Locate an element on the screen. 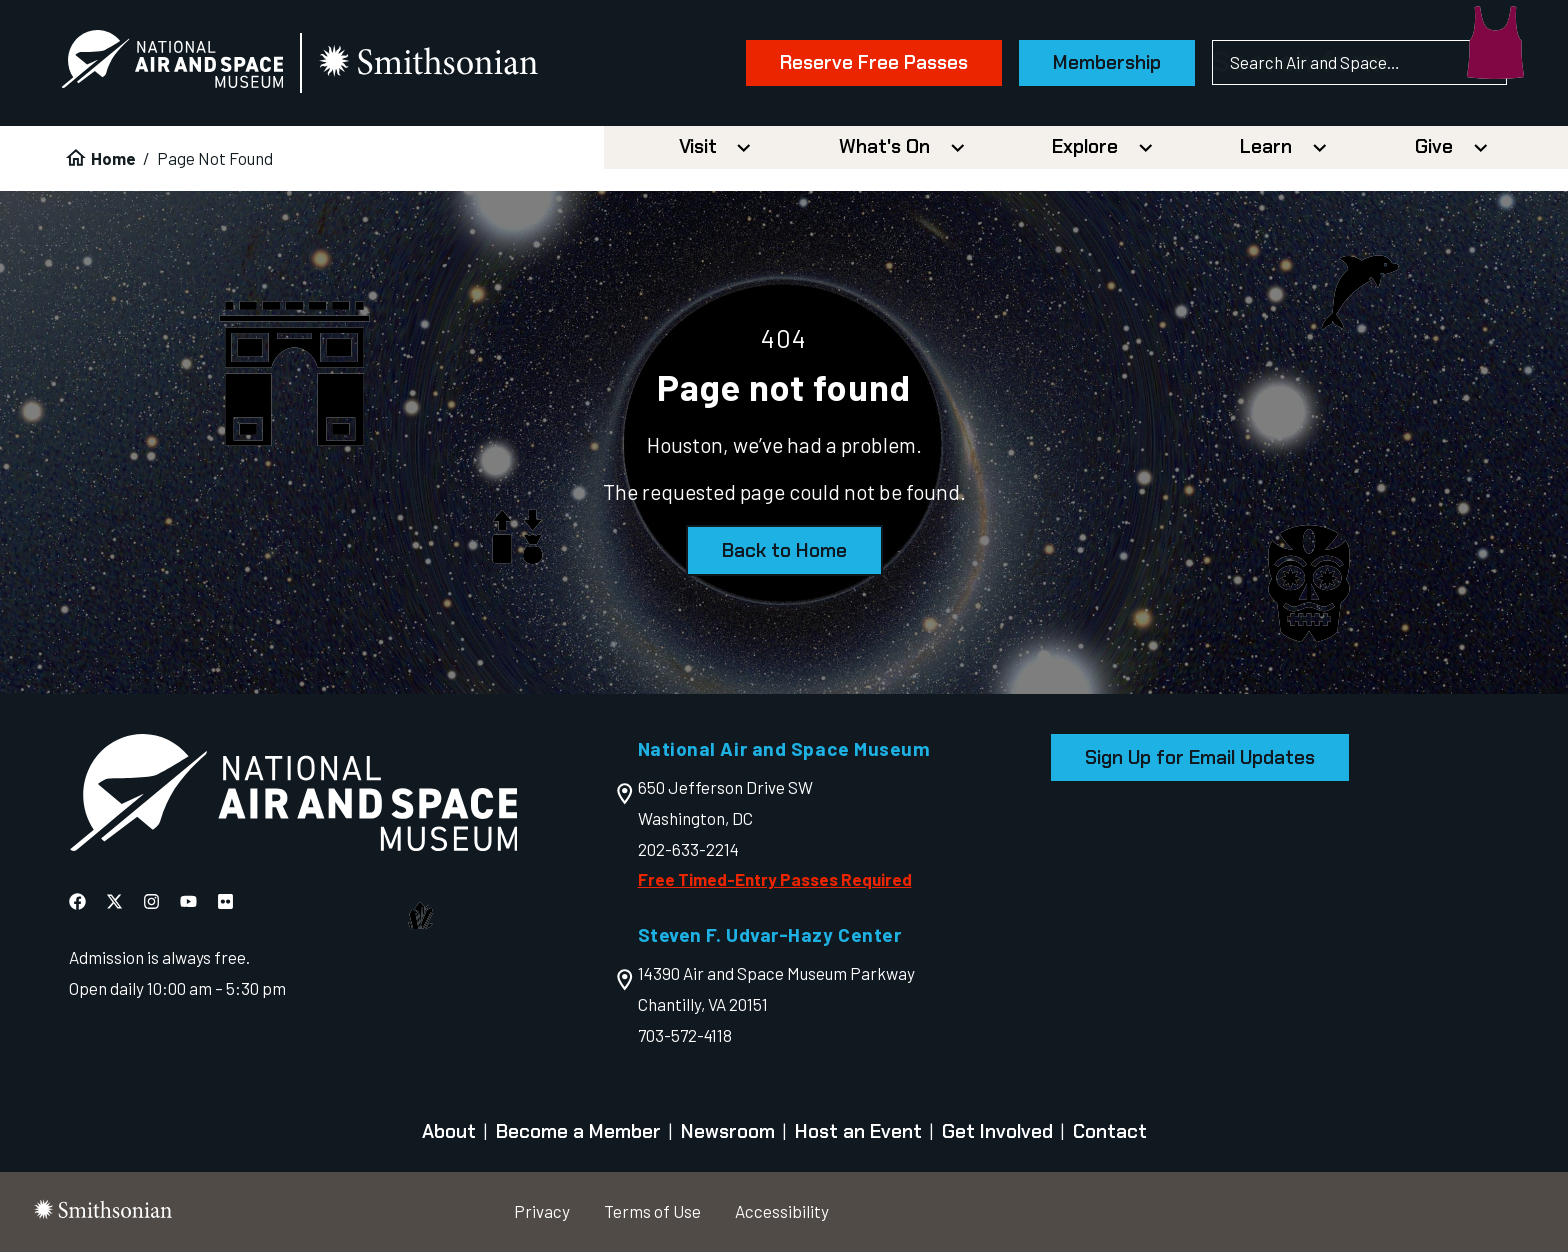 The image size is (1568, 1254). access marine life or ocean-themed content is located at coordinates (1360, 292).